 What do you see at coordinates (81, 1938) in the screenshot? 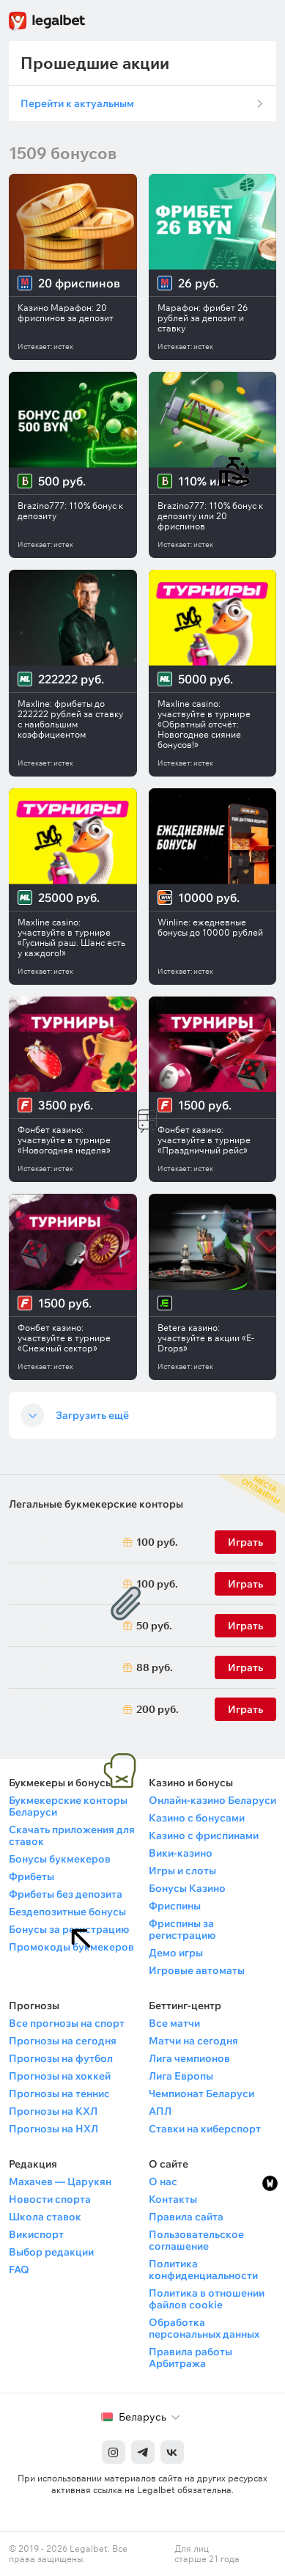
I see `navigate back or return to previous screen` at bounding box center [81, 1938].